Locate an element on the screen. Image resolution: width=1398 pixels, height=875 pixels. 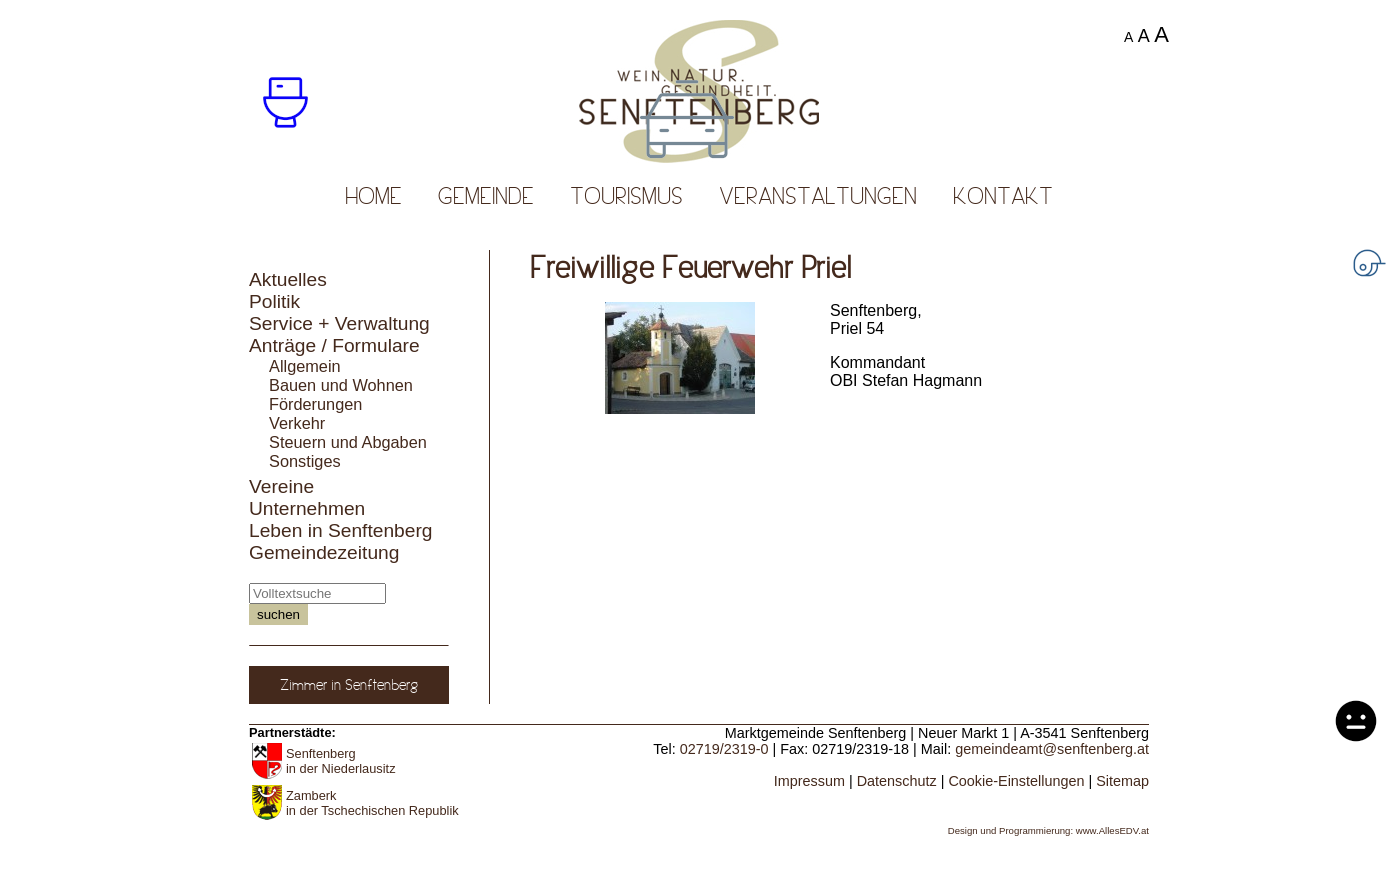
contact or request emergency services is located at coordinates (687, 124).